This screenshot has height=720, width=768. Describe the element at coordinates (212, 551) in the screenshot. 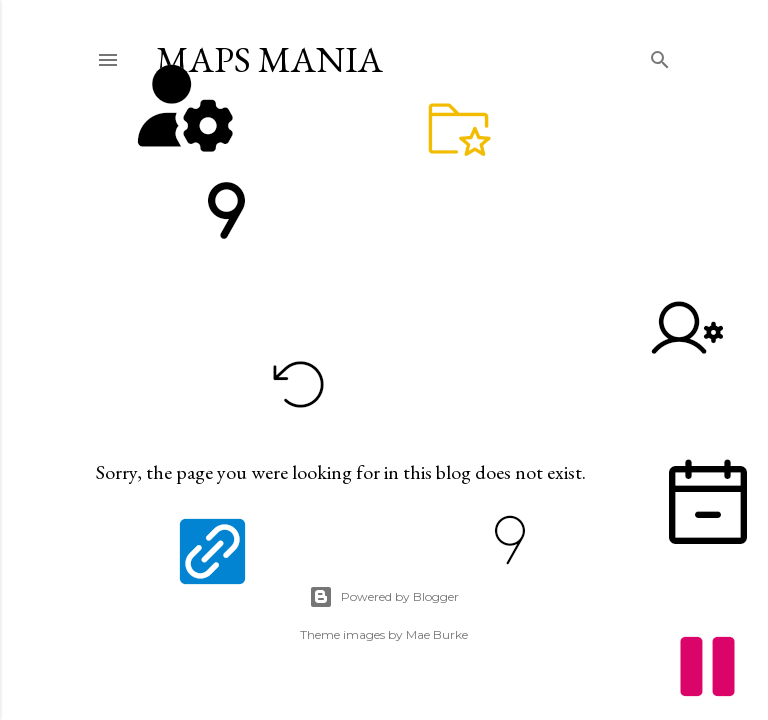

I see `copy link to clipboard` at that location.